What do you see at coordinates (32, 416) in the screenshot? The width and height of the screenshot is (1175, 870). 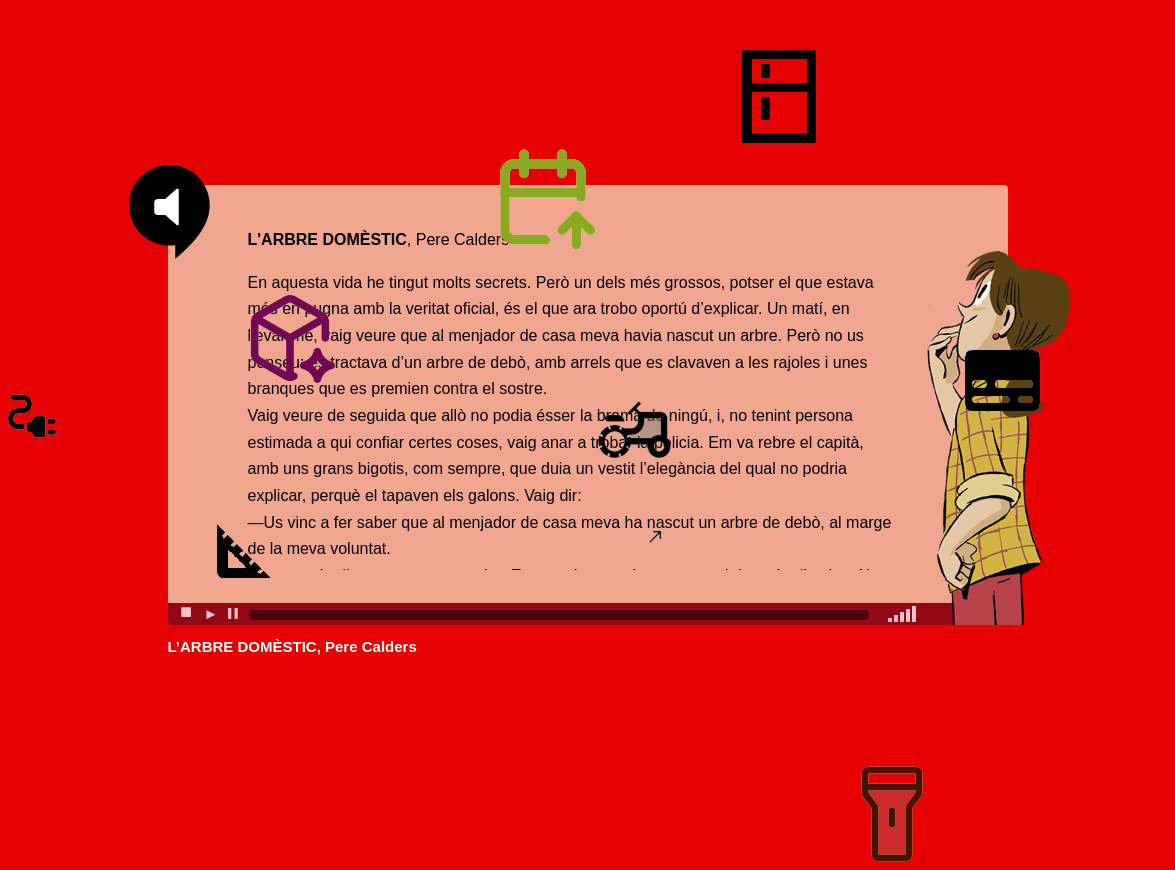 I see `access electrical or charging services nearby` at bounding box center [32, 416].